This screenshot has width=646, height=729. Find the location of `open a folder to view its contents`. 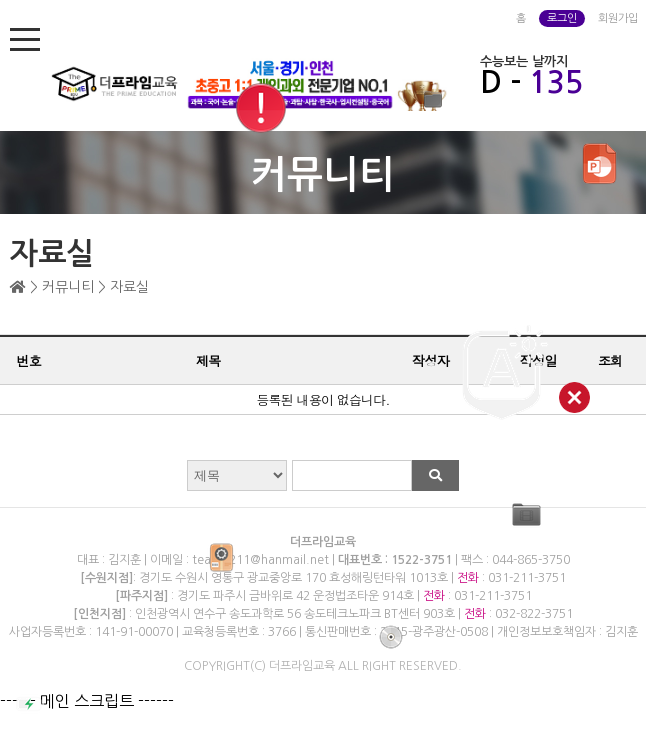

open a folder to view its contents is located at coordinates (433, 99).